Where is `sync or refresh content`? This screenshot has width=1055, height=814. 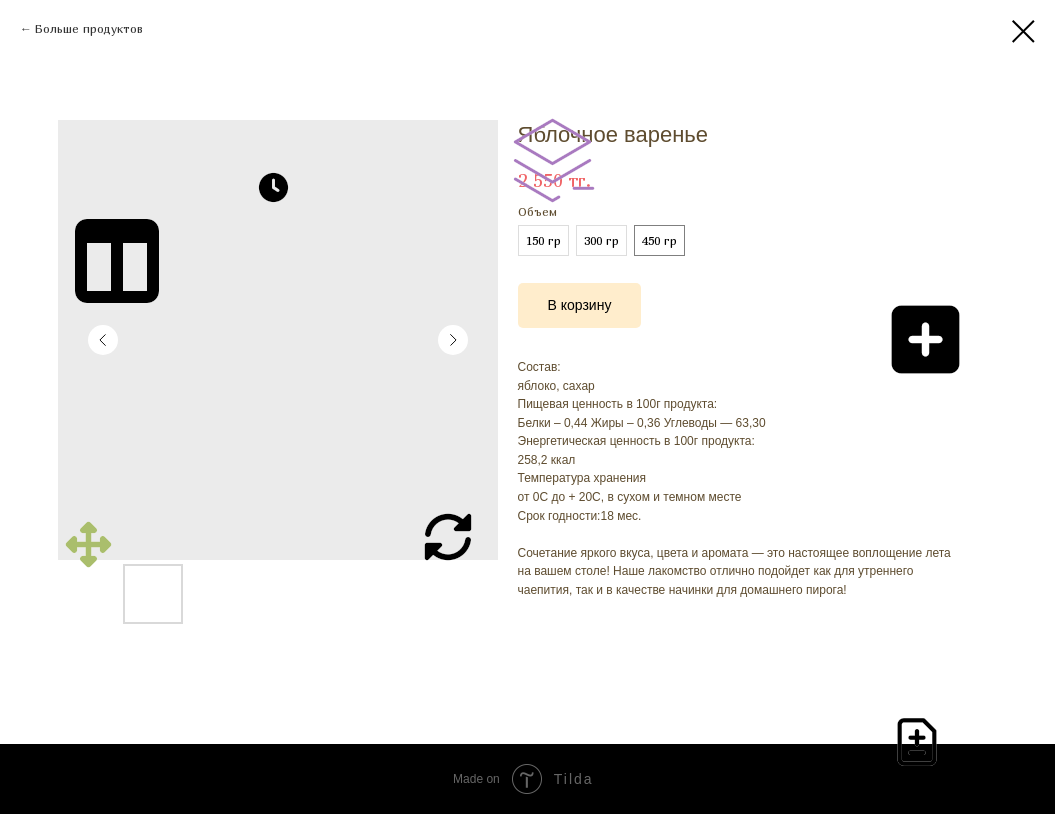
sync or refresh content is located at coordinates (448, 537).